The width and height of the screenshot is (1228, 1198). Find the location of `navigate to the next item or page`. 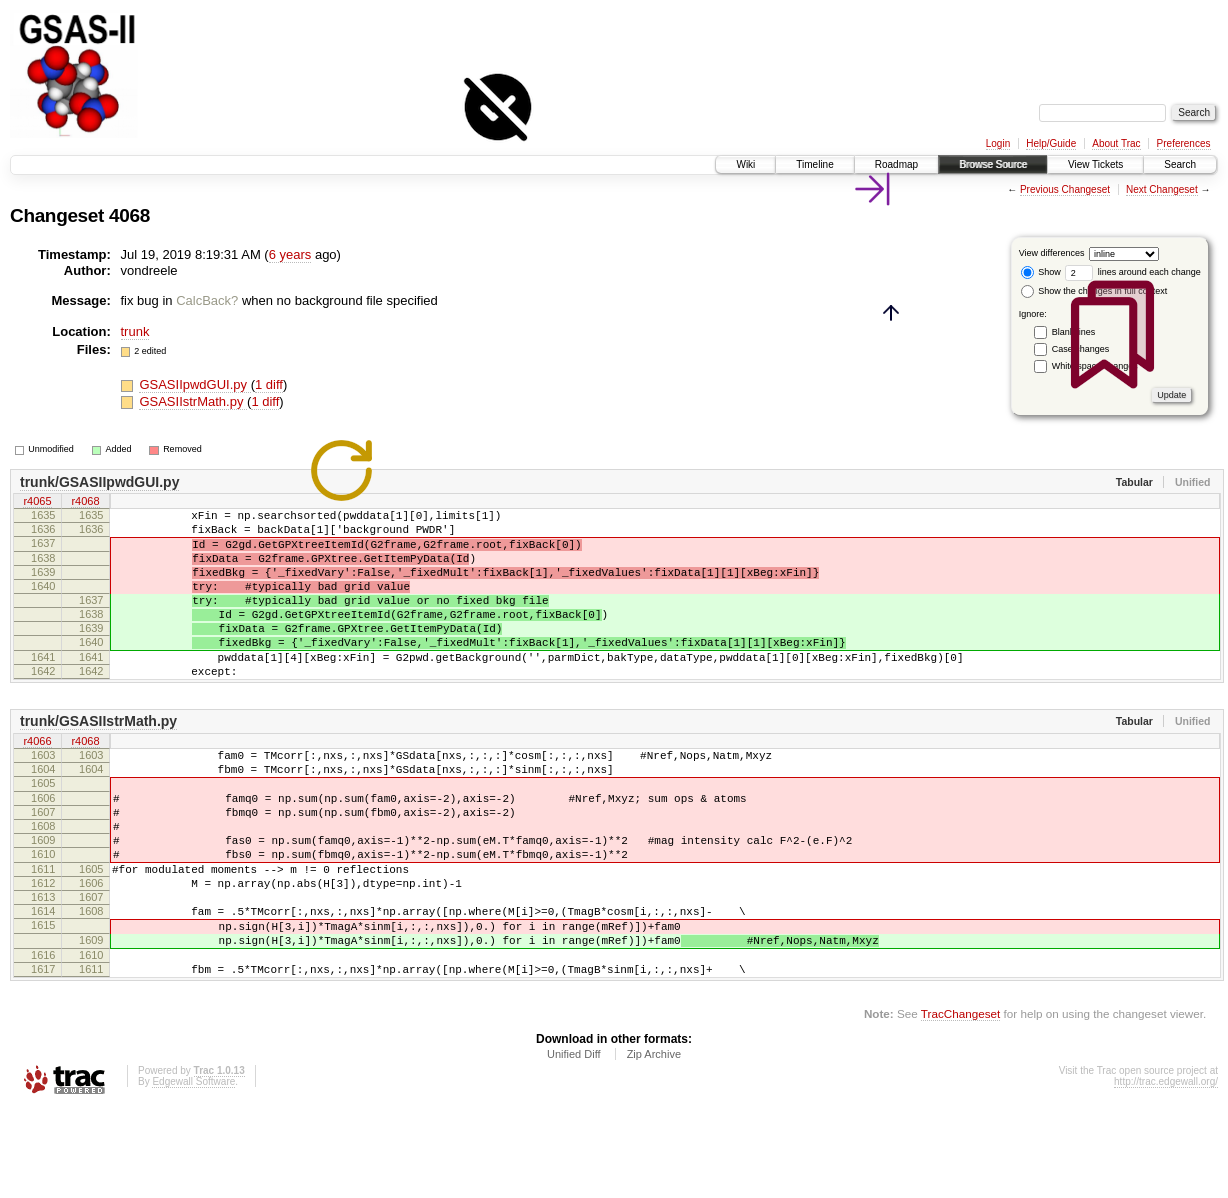

navigate to the next item or page is located at coordinates (873, 189).